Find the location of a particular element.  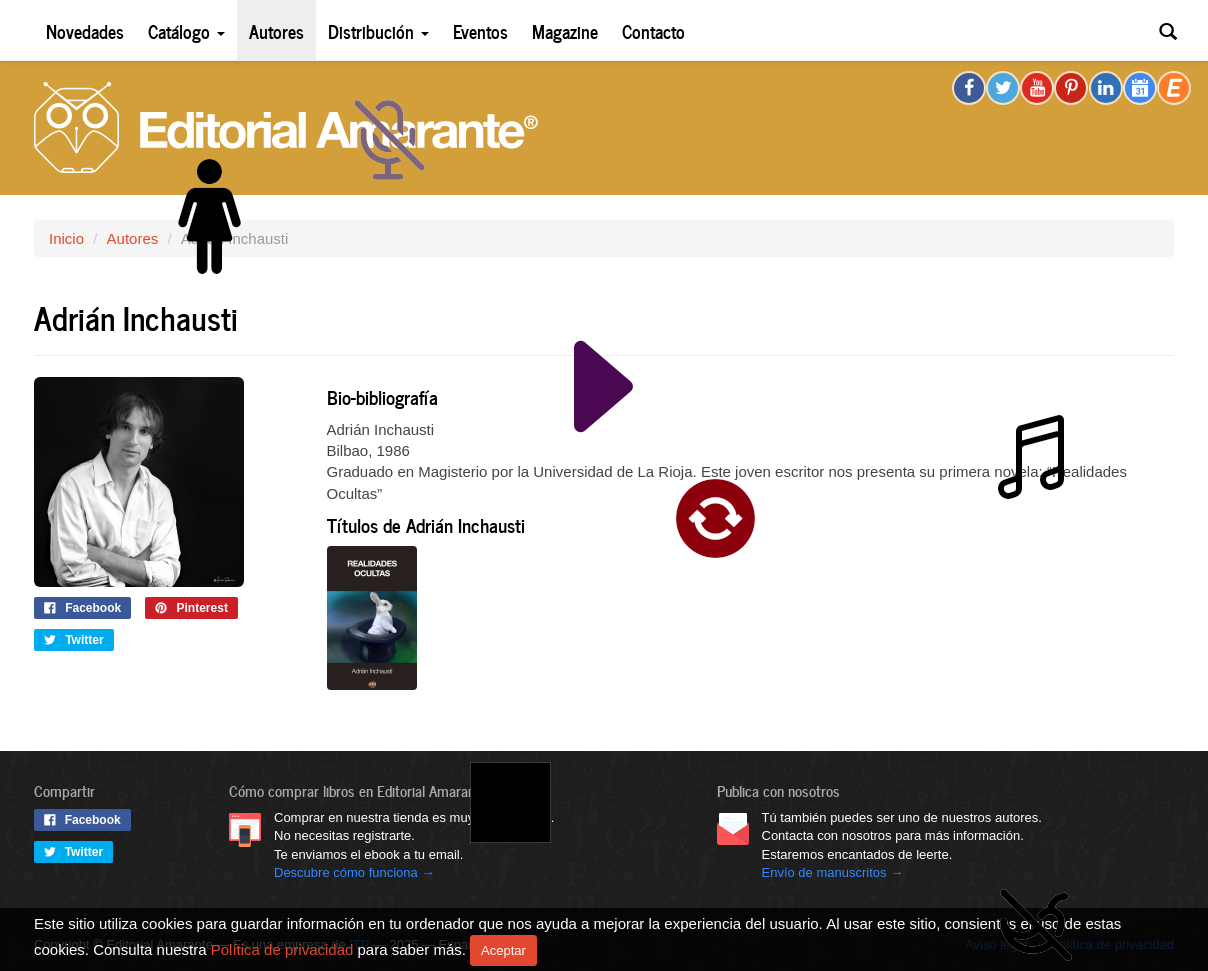

stop media playback is located at coordinates (510, 802).